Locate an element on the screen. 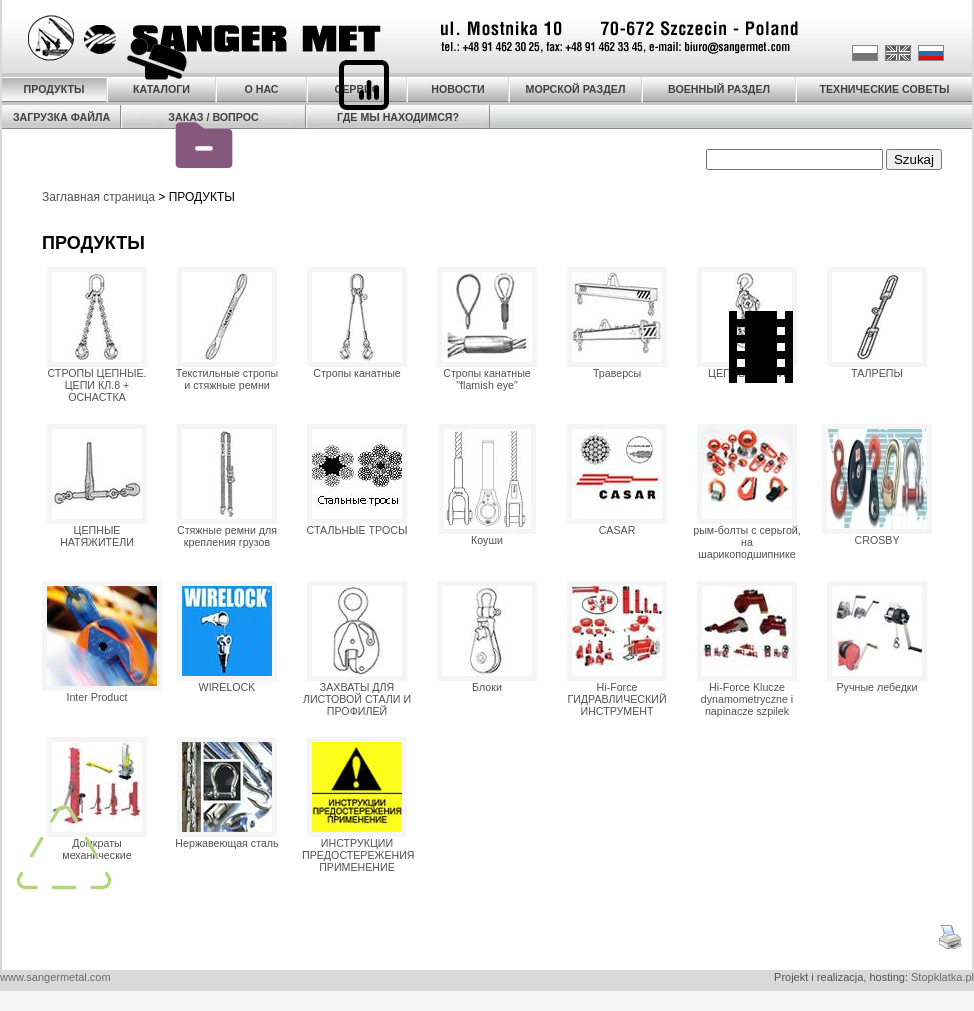 Image resolution: width=974 pixels, height=1011 pixels. indicates a lie-flat or angled seat option on a flight is located at coordinates (156, 59).